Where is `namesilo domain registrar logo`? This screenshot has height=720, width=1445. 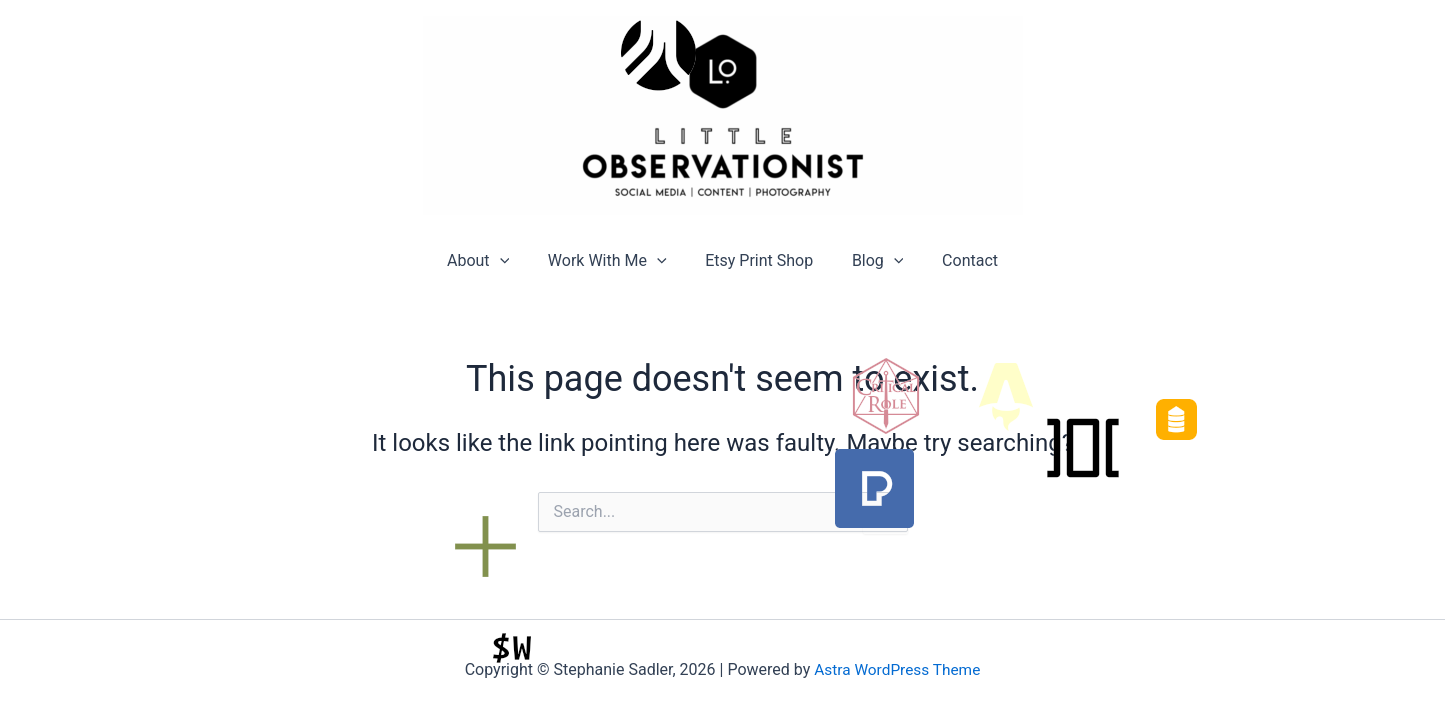 namesilo domain registrar logo is located at coordinates (1176, 419).